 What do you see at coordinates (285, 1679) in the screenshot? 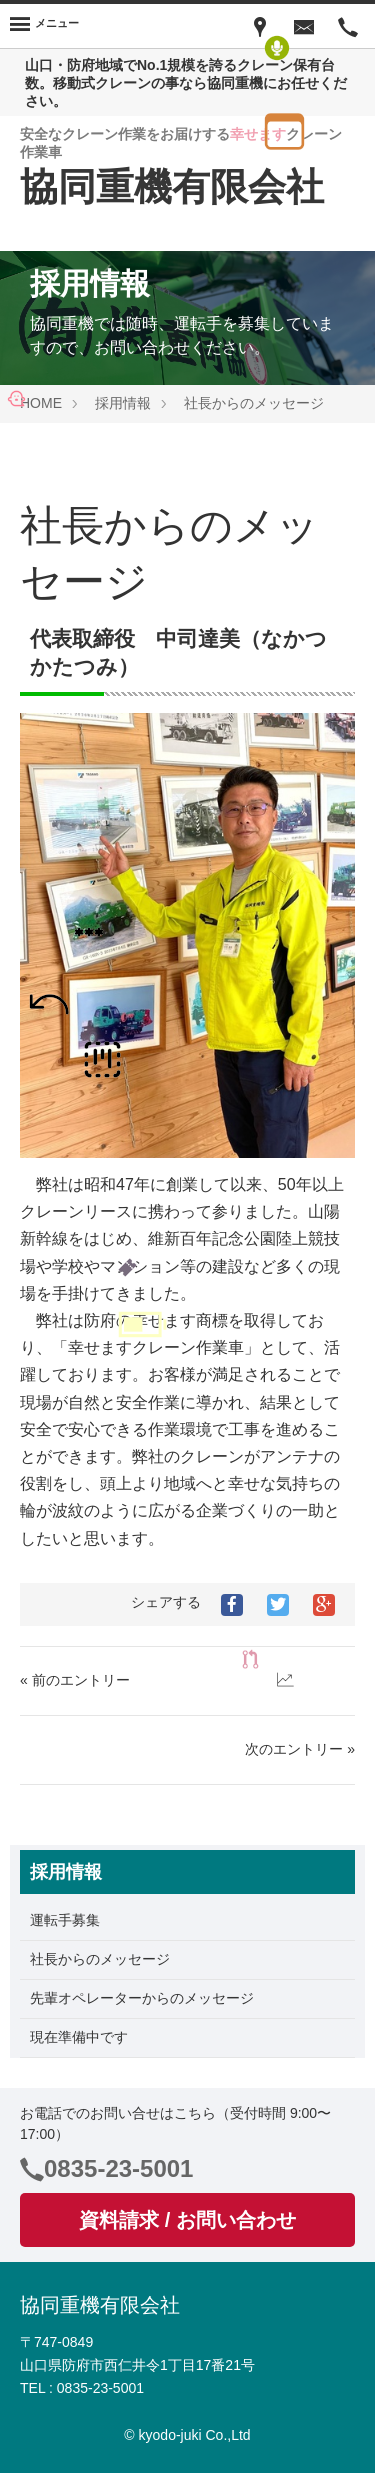
I see `view analytics or performance trends` at bounding box center [285, 1679].